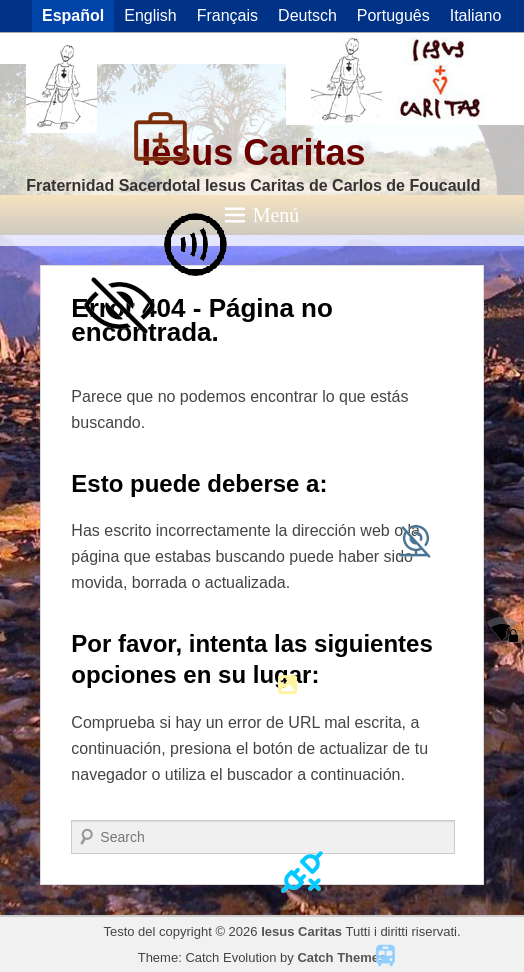 The width and height of the screenshot is (524, 972). Describe the element at coordinates (287, 684) in the screenshot. I see `access a media channel for sharing images and videos` at that location.